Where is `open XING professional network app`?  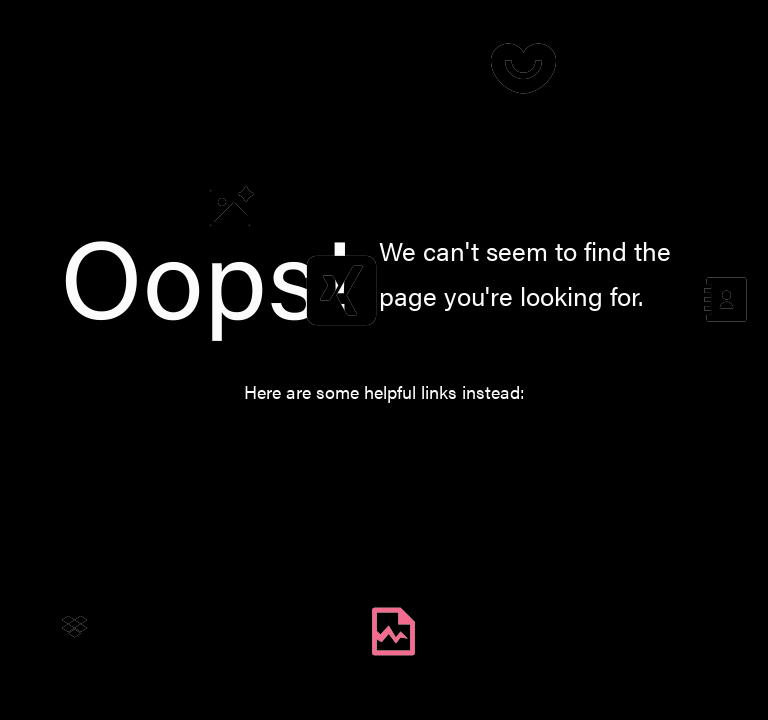
open XING professional network app is located at coordinates (341, 290).